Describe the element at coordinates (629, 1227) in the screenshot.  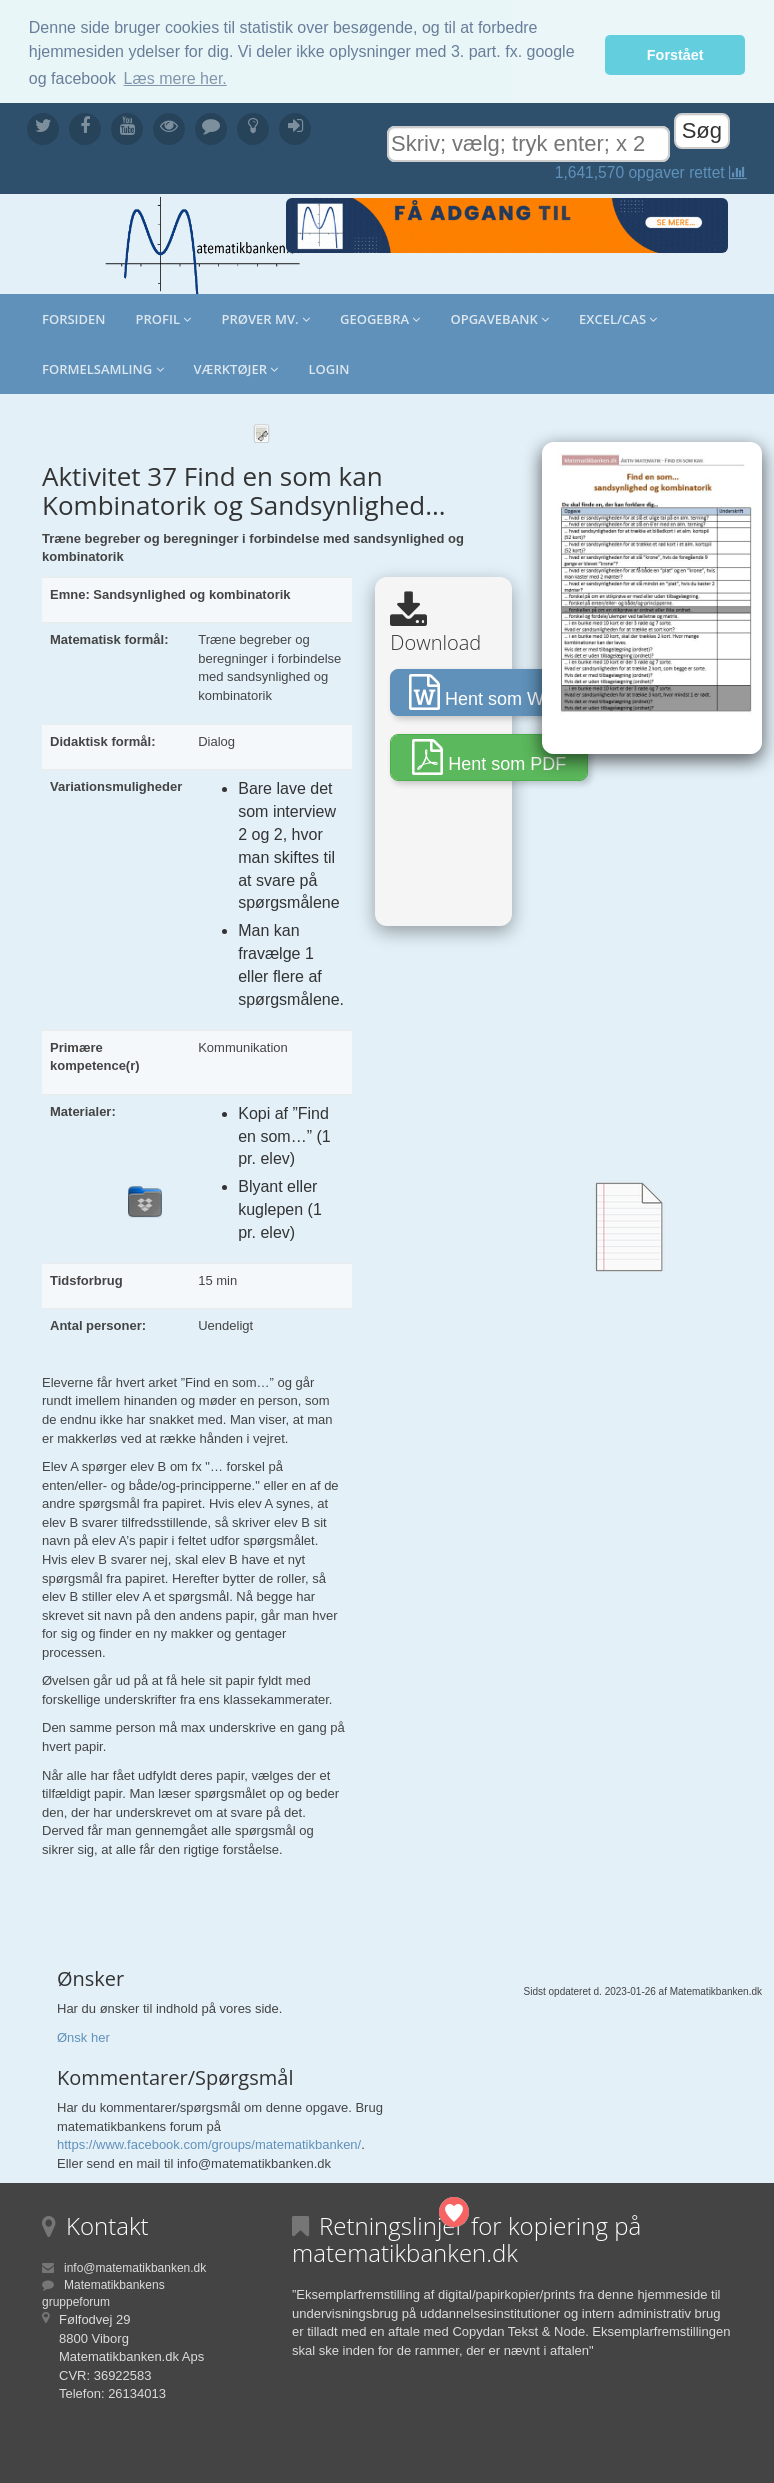
I see `open a text document` at that location.